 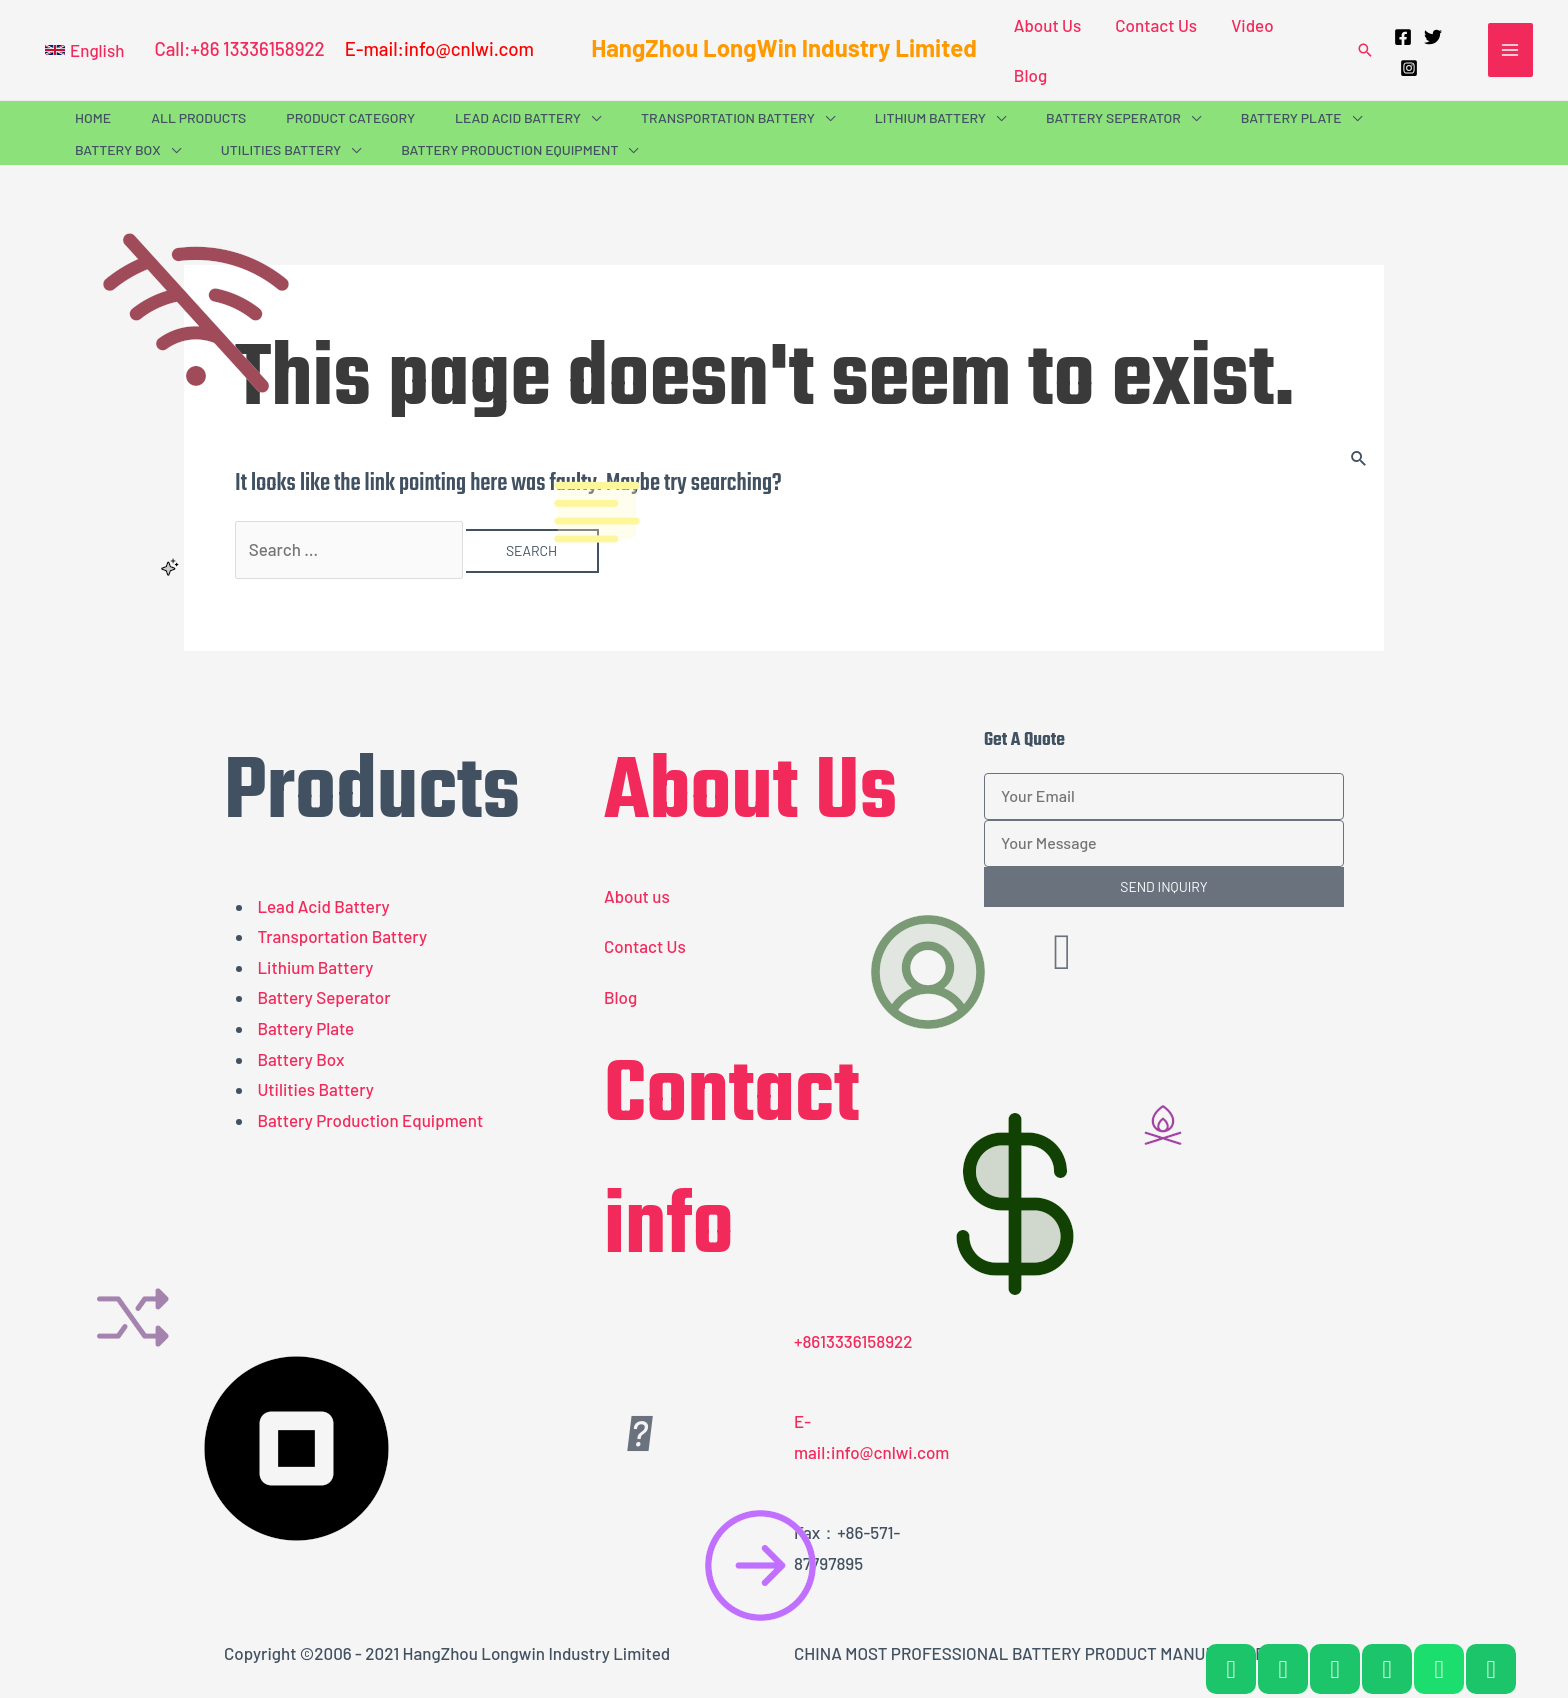 I want to click on indicates AI-generated or enhanced content, so click(x=169, y=567).